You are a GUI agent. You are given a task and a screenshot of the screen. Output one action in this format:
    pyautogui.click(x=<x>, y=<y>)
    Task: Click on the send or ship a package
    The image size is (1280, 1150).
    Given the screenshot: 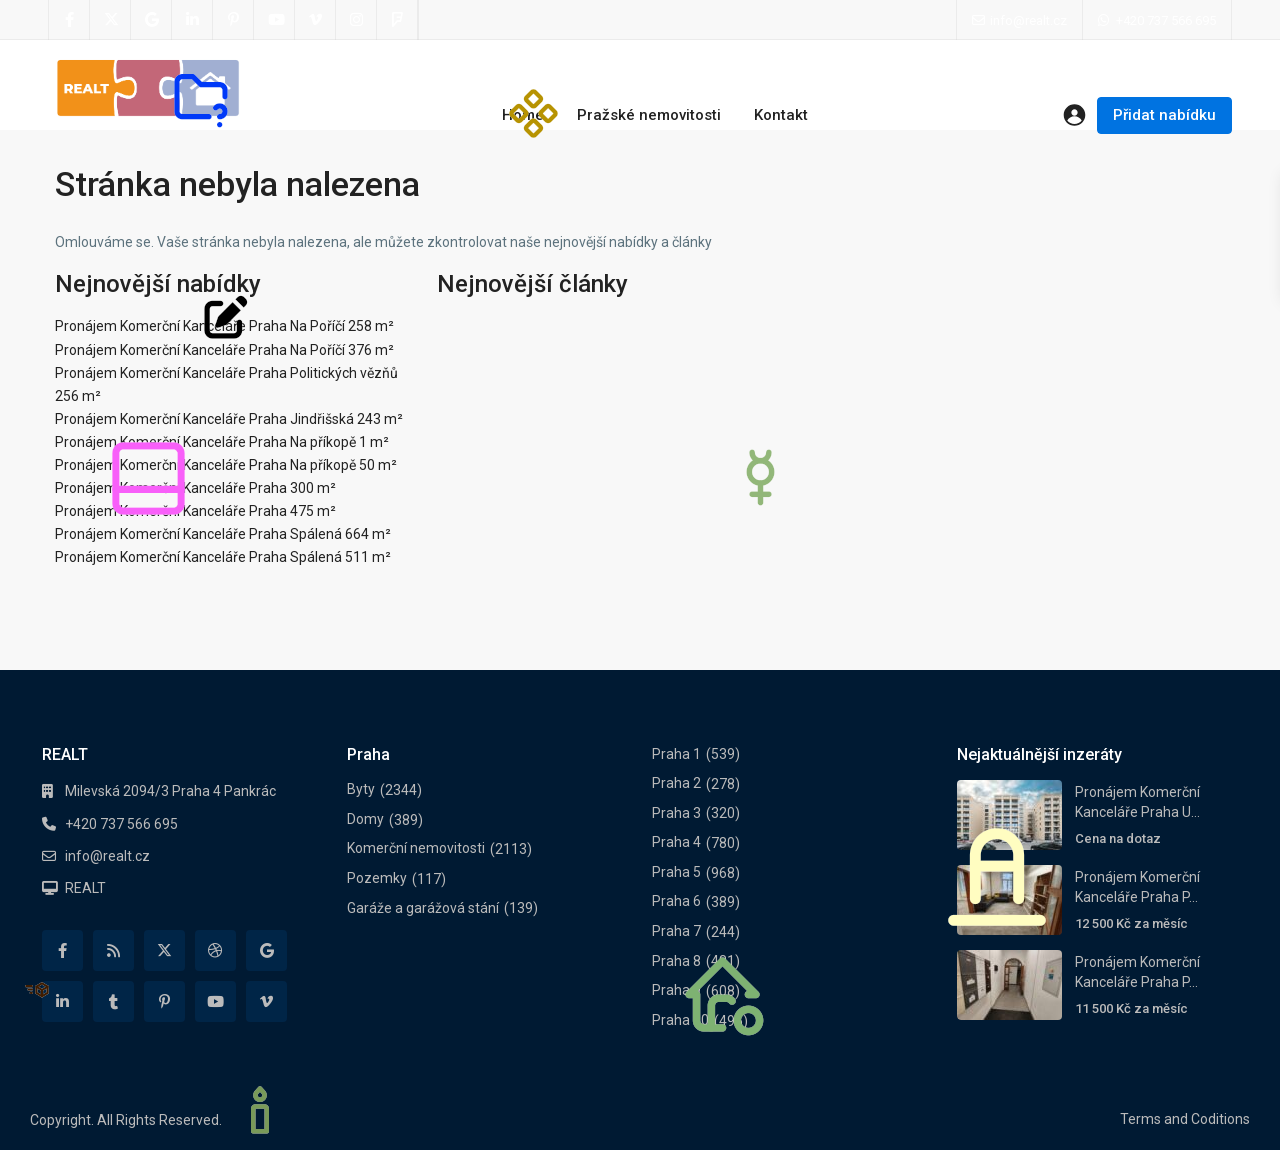 What is the action you would take?
    pyautogui.click(x=37, y=989)
    